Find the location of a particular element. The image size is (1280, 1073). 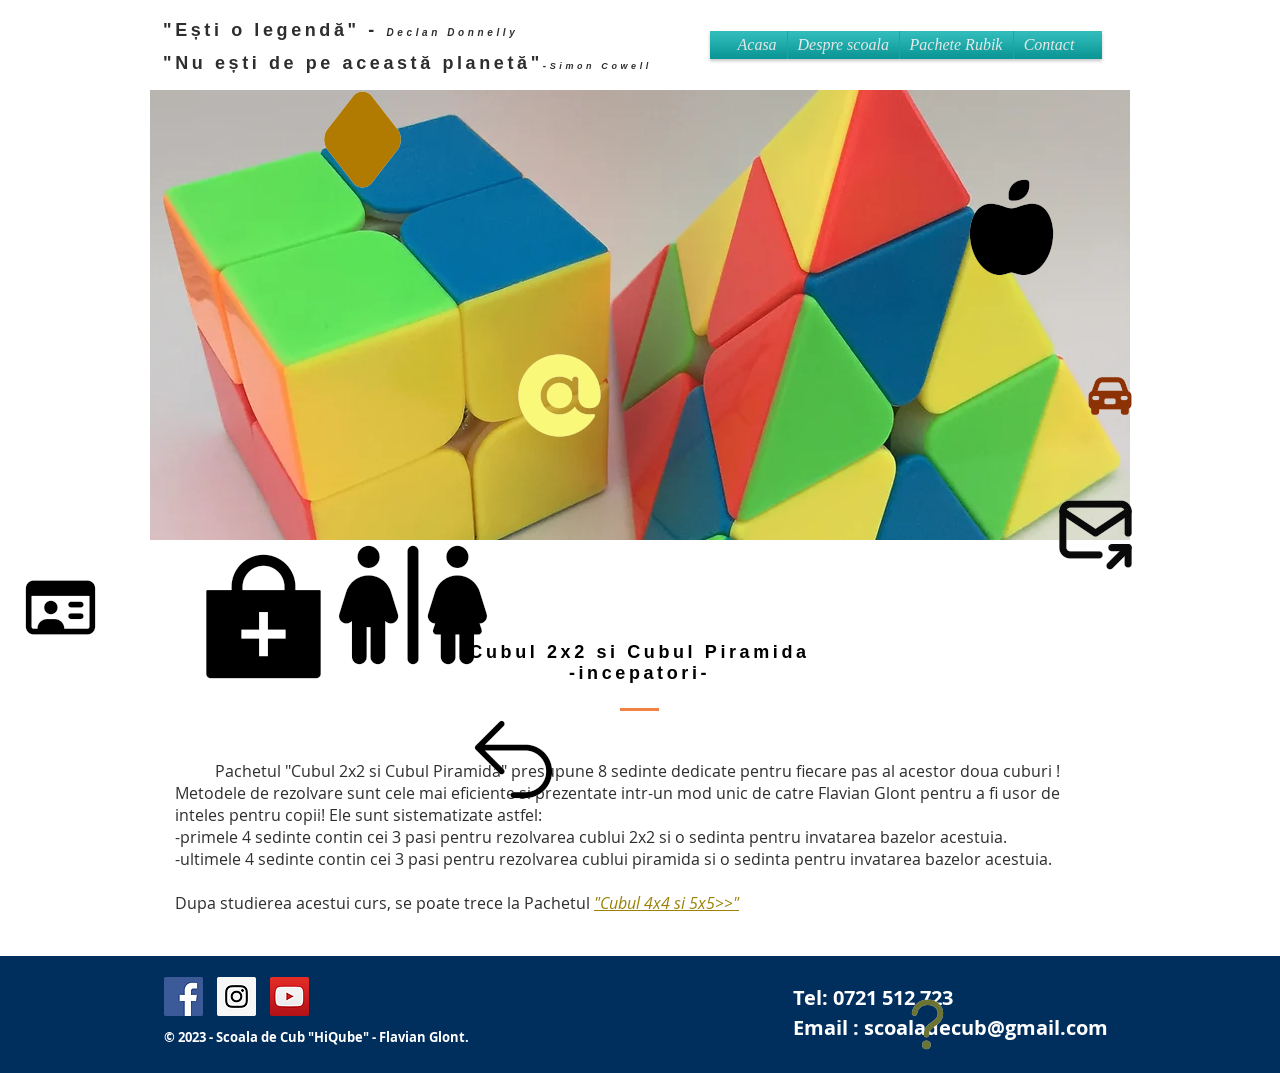

locate nearby restrooms is located at coordinates (413, 605).